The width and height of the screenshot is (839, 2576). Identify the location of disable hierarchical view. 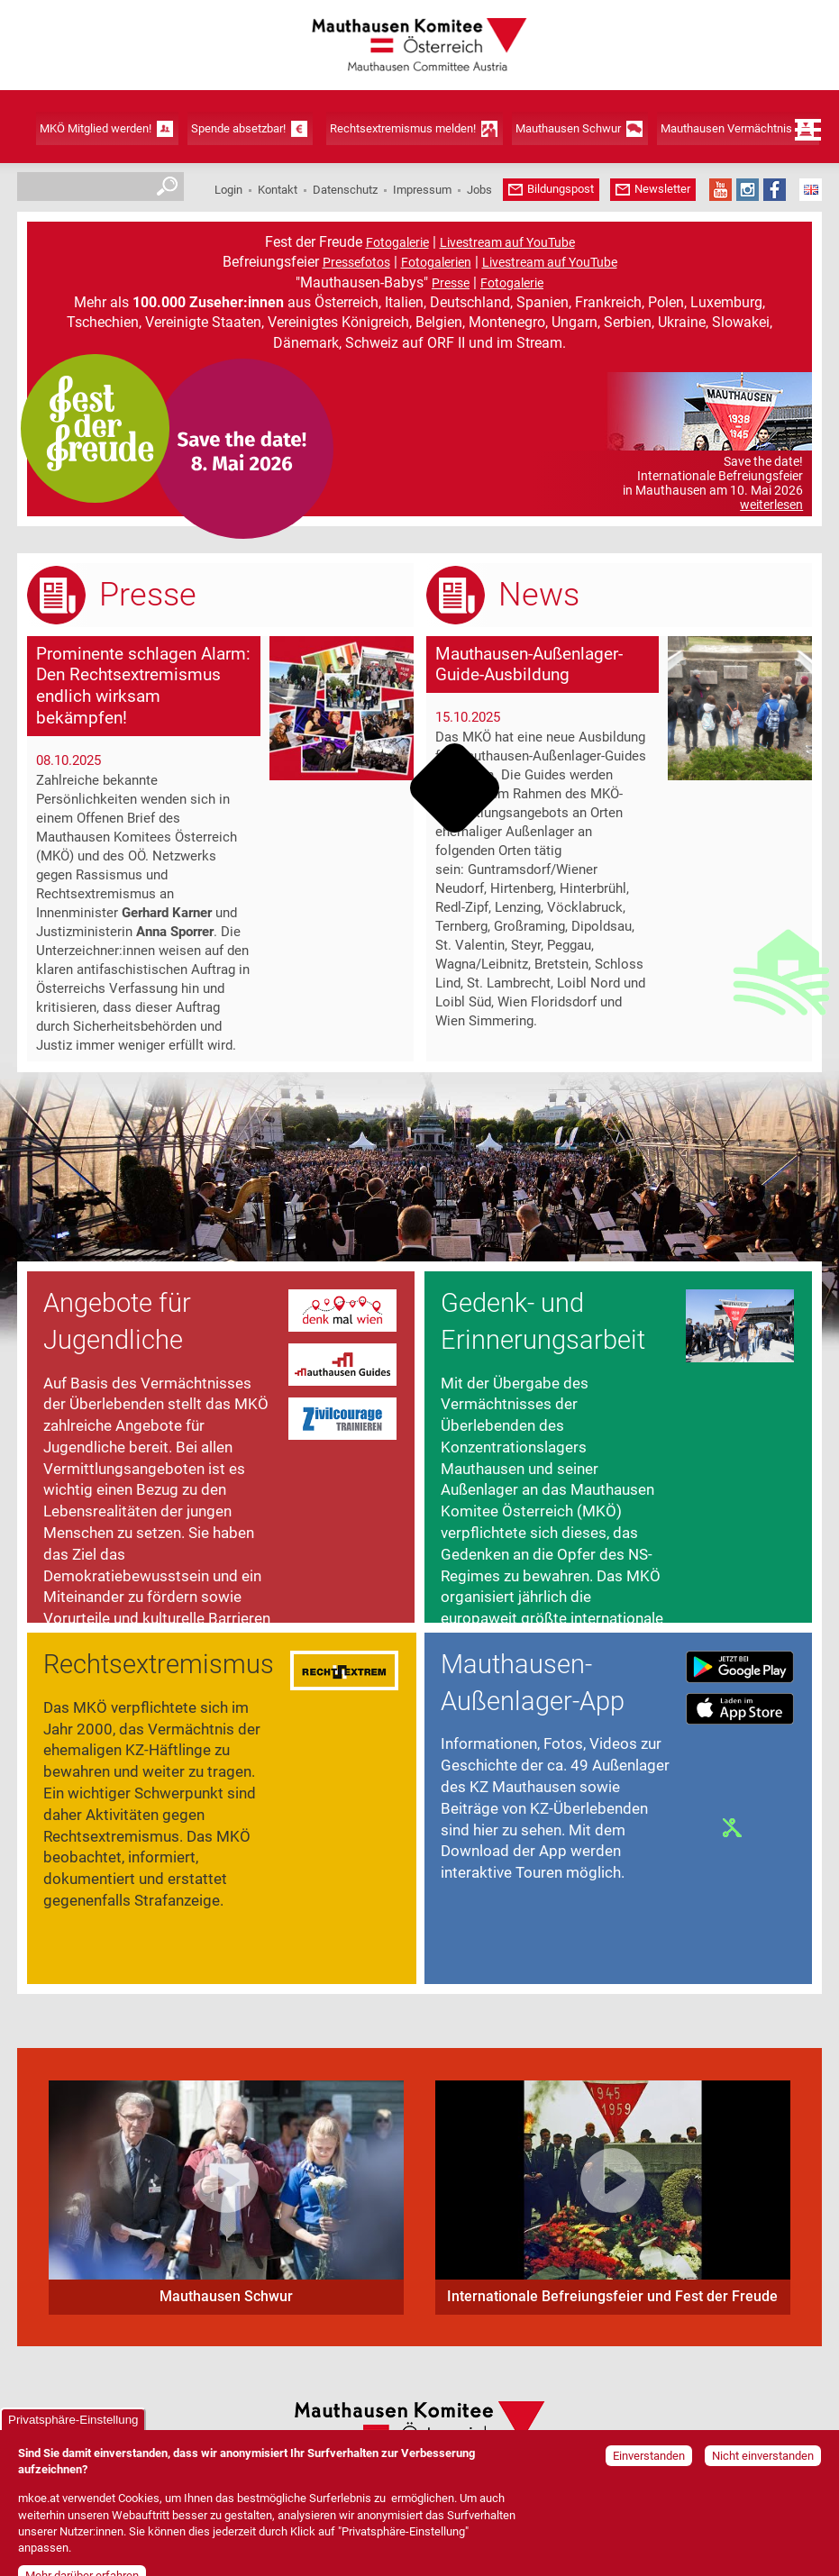
(732, 1827).